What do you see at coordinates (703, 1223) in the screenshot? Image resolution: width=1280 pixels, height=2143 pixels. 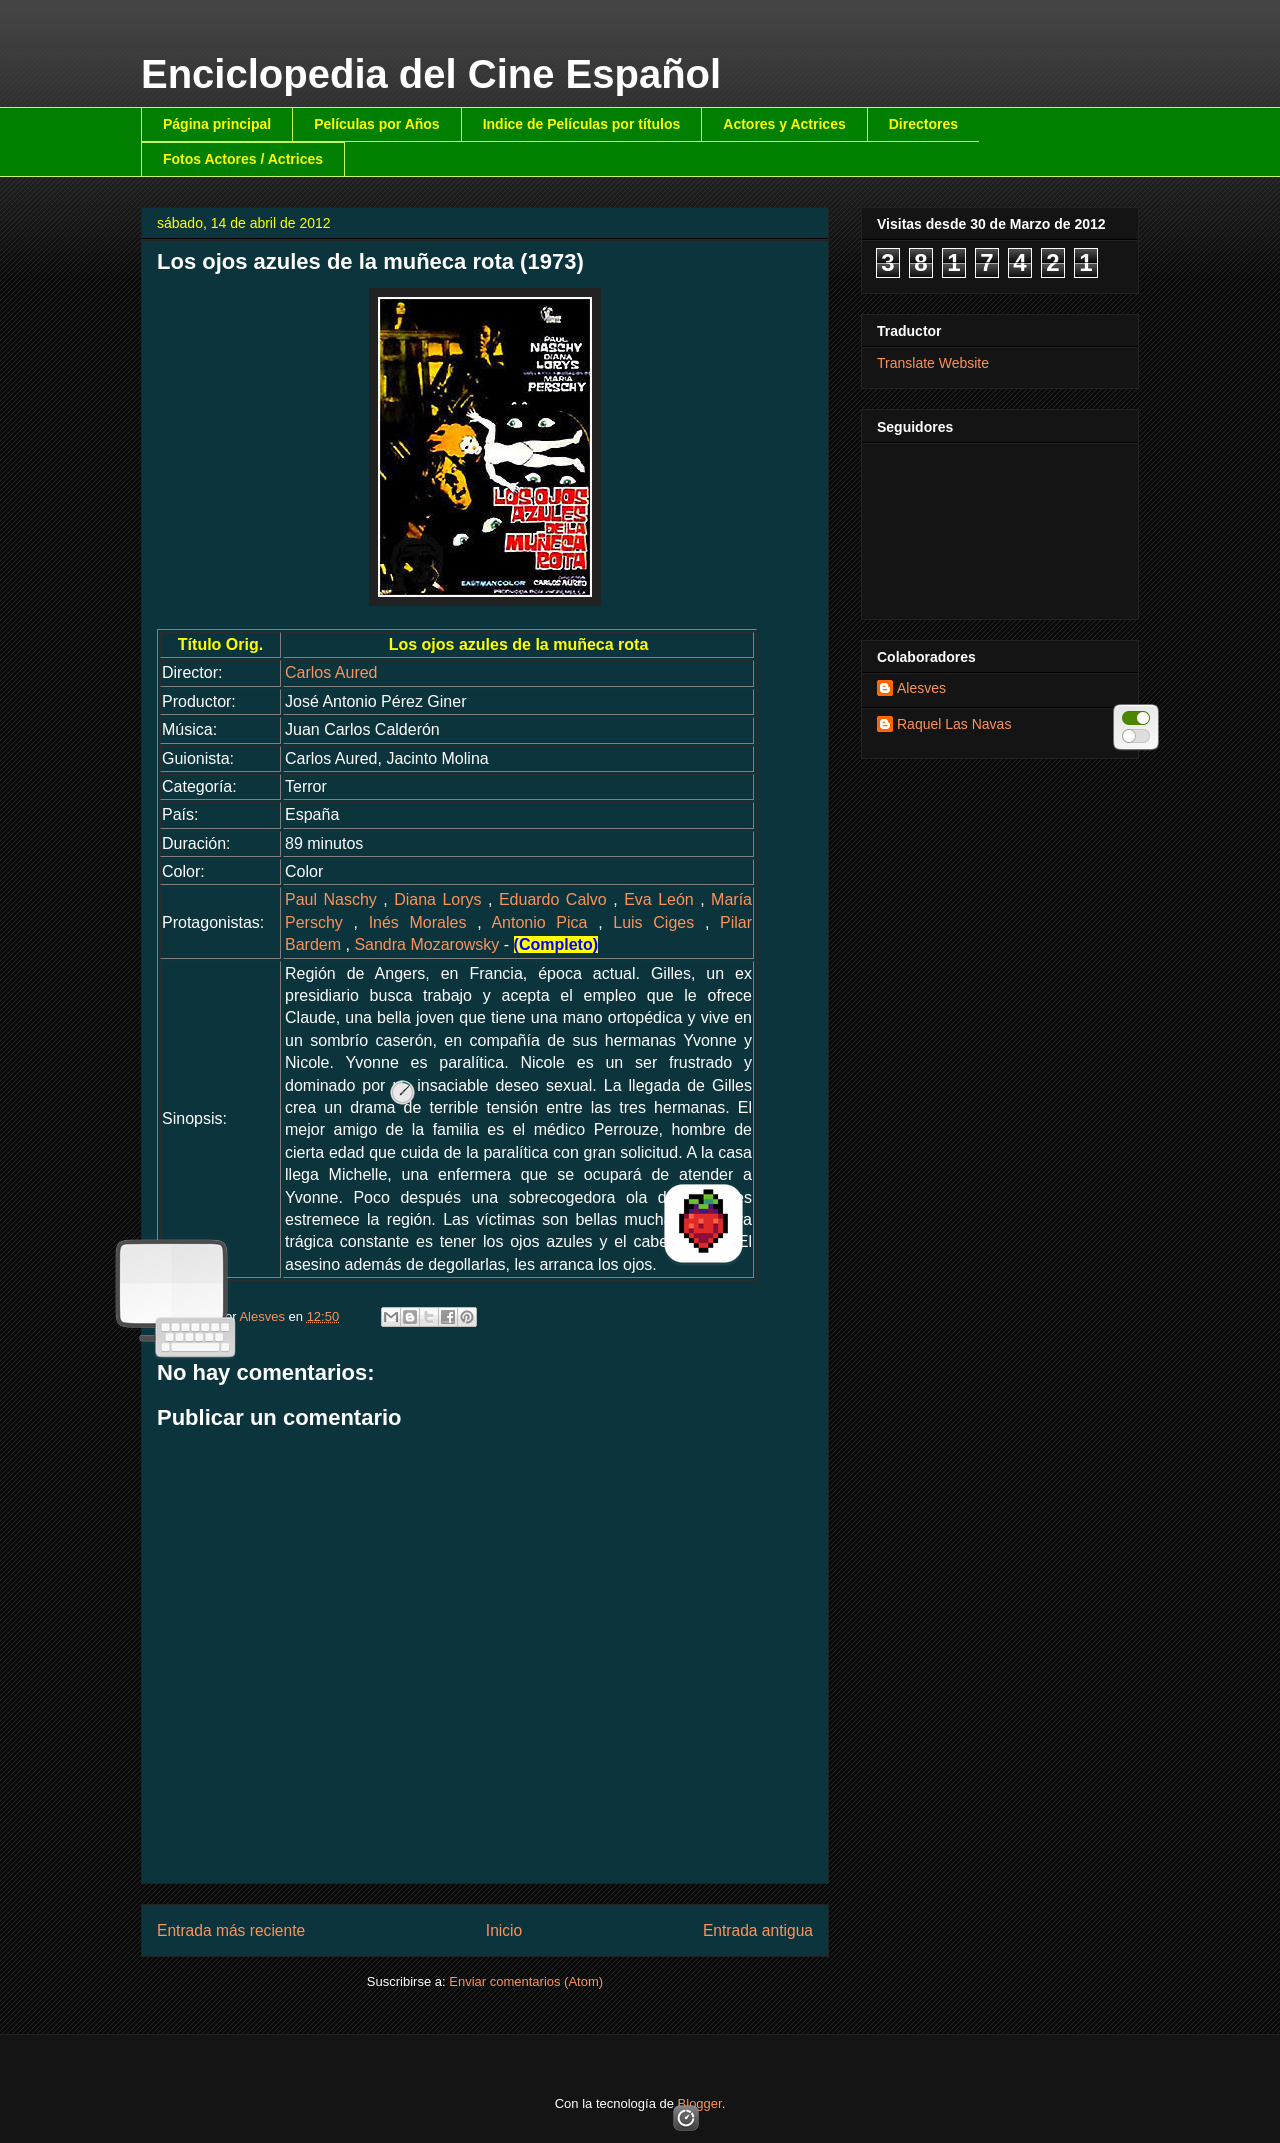 I see `open the Celeste app` at bounding box center [703, 1223].